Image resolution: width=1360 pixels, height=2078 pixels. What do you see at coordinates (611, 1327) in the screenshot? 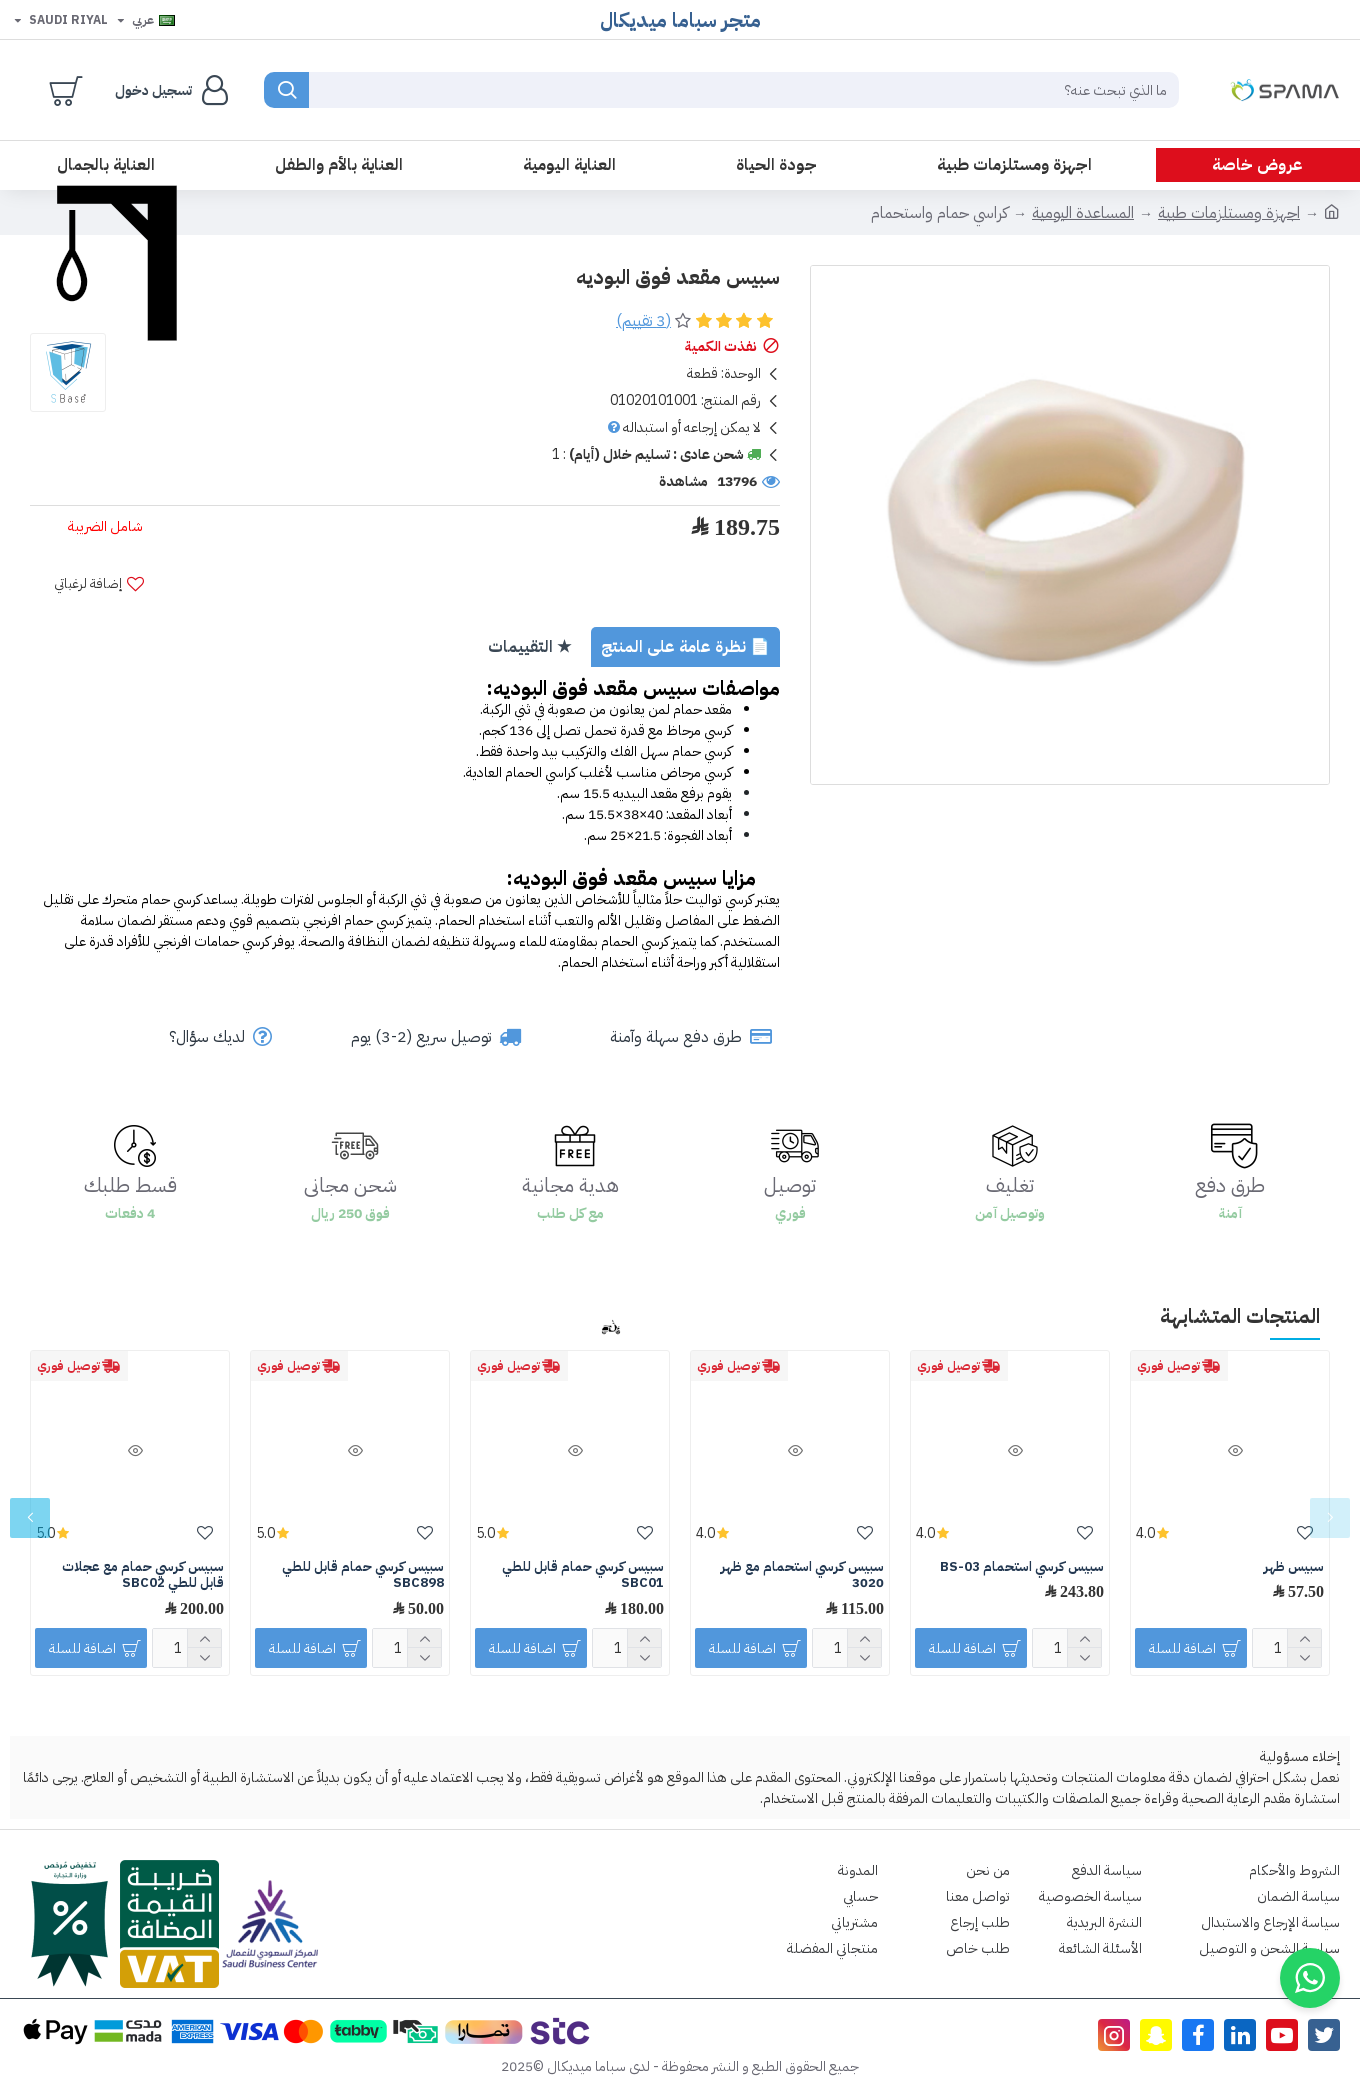
I see `select scooter as transportation mode` at bounding box center [611, 1327].